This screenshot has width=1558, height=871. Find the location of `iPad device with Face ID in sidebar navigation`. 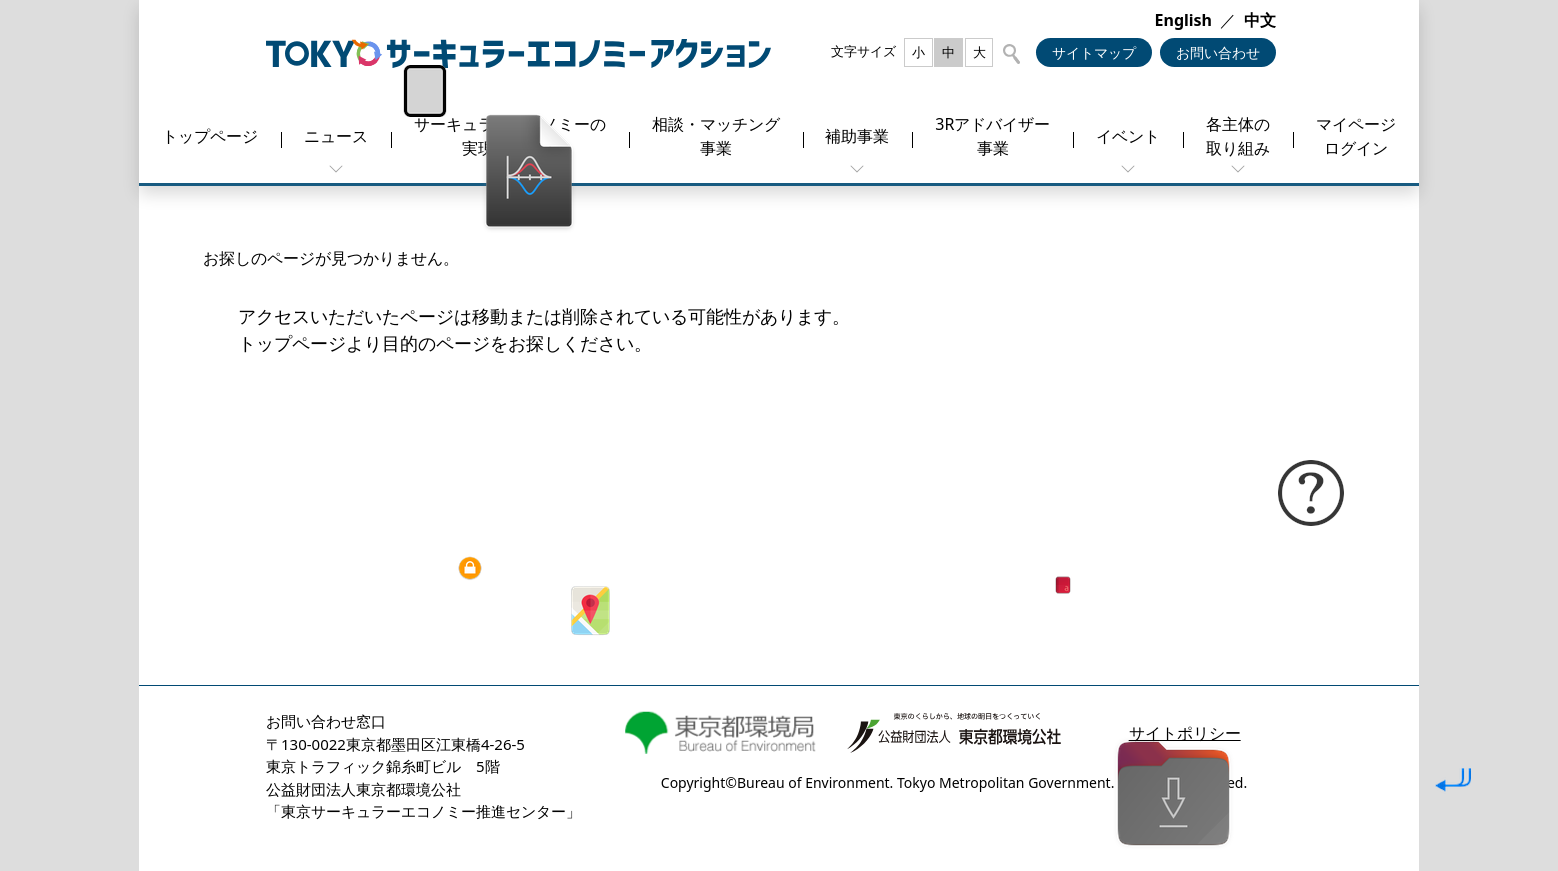

iPad device with Face ID in sidebar navigation is located at coordinates (425, 91).